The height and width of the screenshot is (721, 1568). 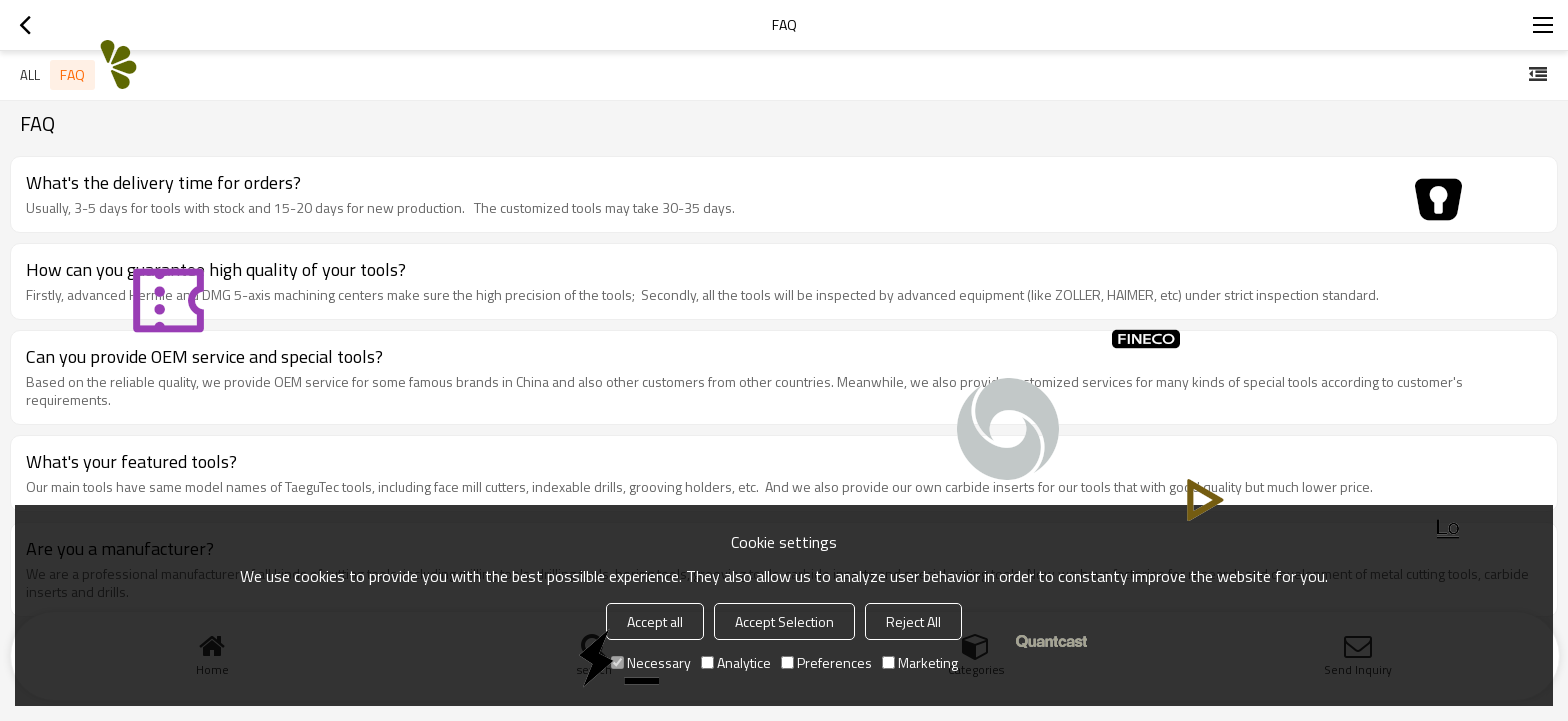 What do you see at coordinates (1203, 500) in the screenshot?
I see `play media or video content` at bounding box center [1203, 500].